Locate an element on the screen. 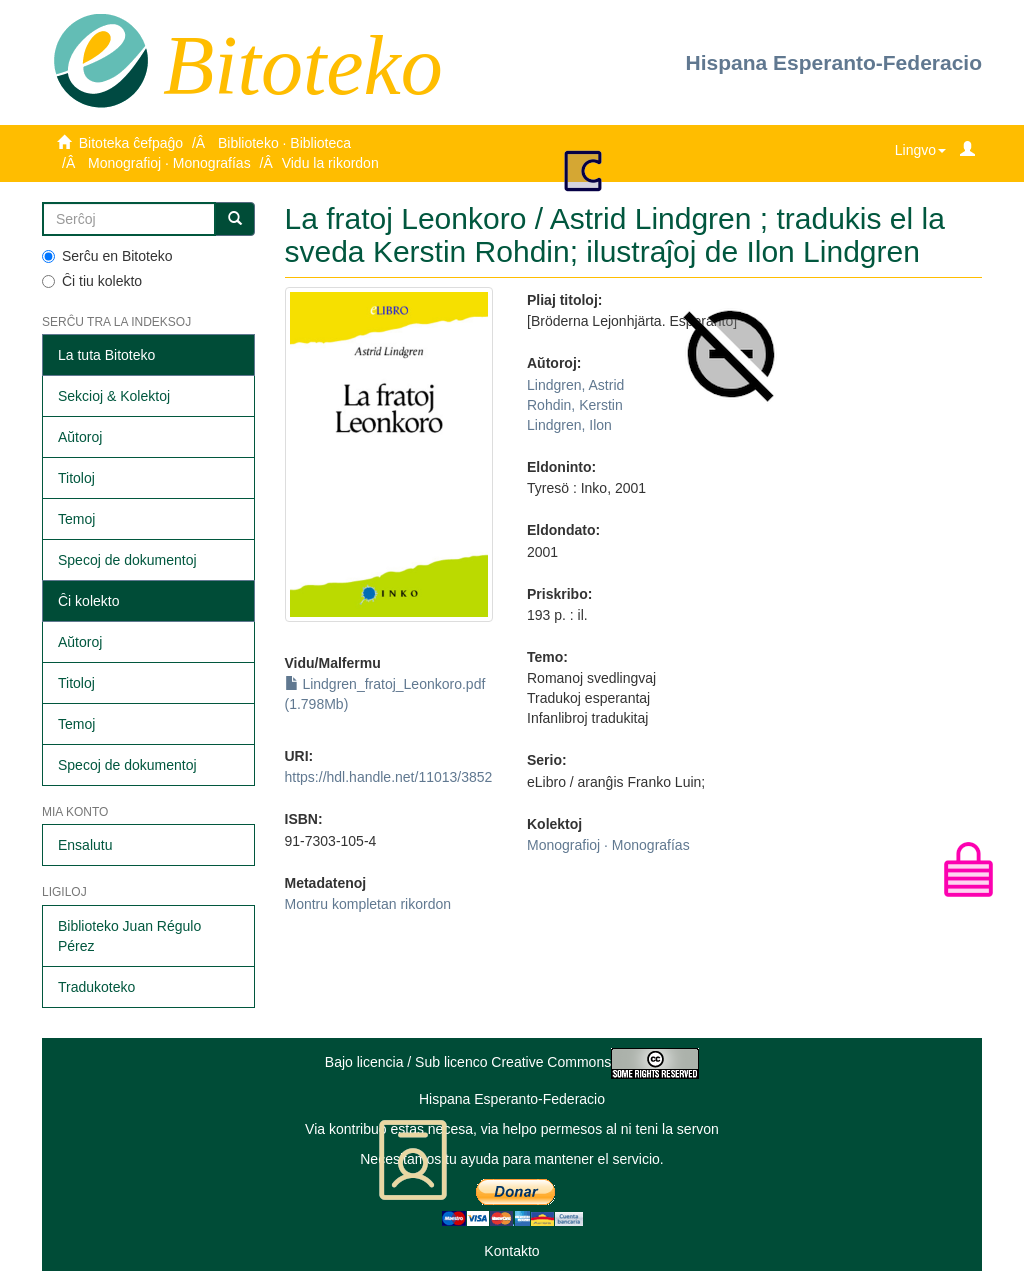 This screenshot has height=1281, width=1024. open coda document app is located at coordinates (583, 171).